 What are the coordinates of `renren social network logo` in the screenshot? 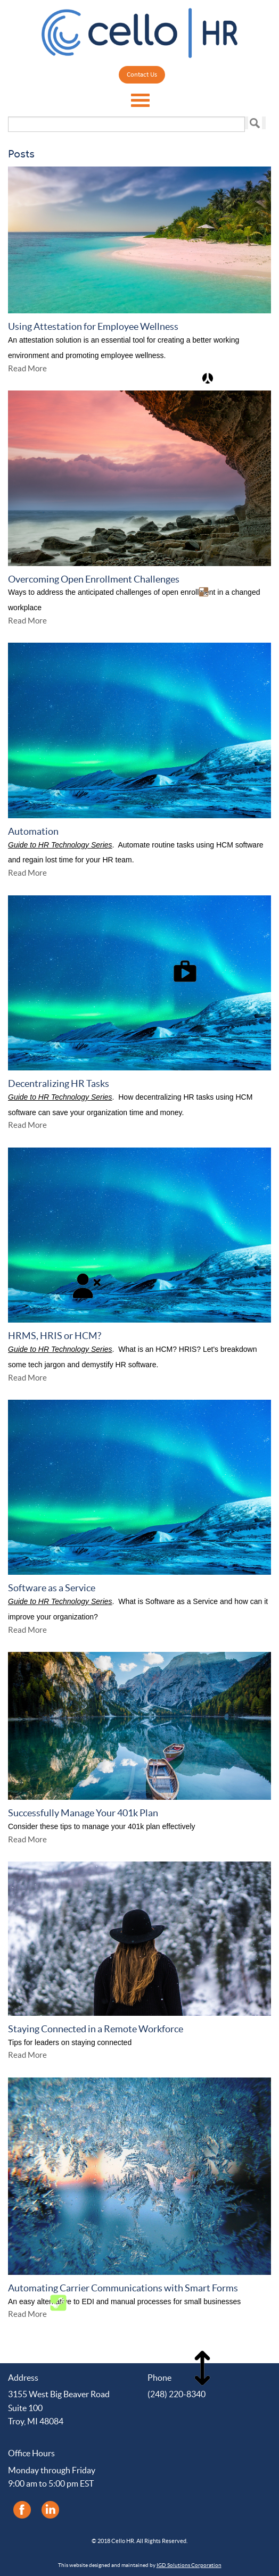 It's located at (208, 378).